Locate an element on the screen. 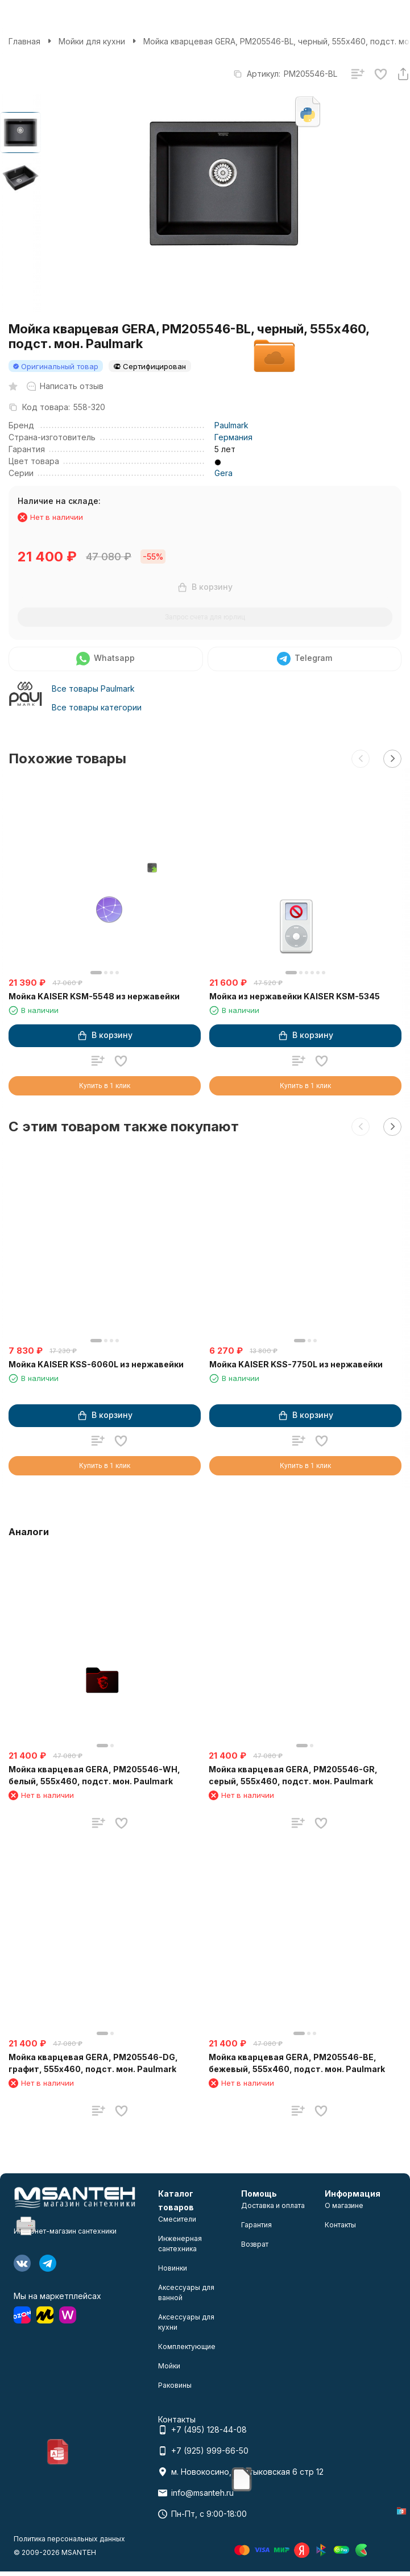  a python script or source code file is located at coordinates (308, 111).